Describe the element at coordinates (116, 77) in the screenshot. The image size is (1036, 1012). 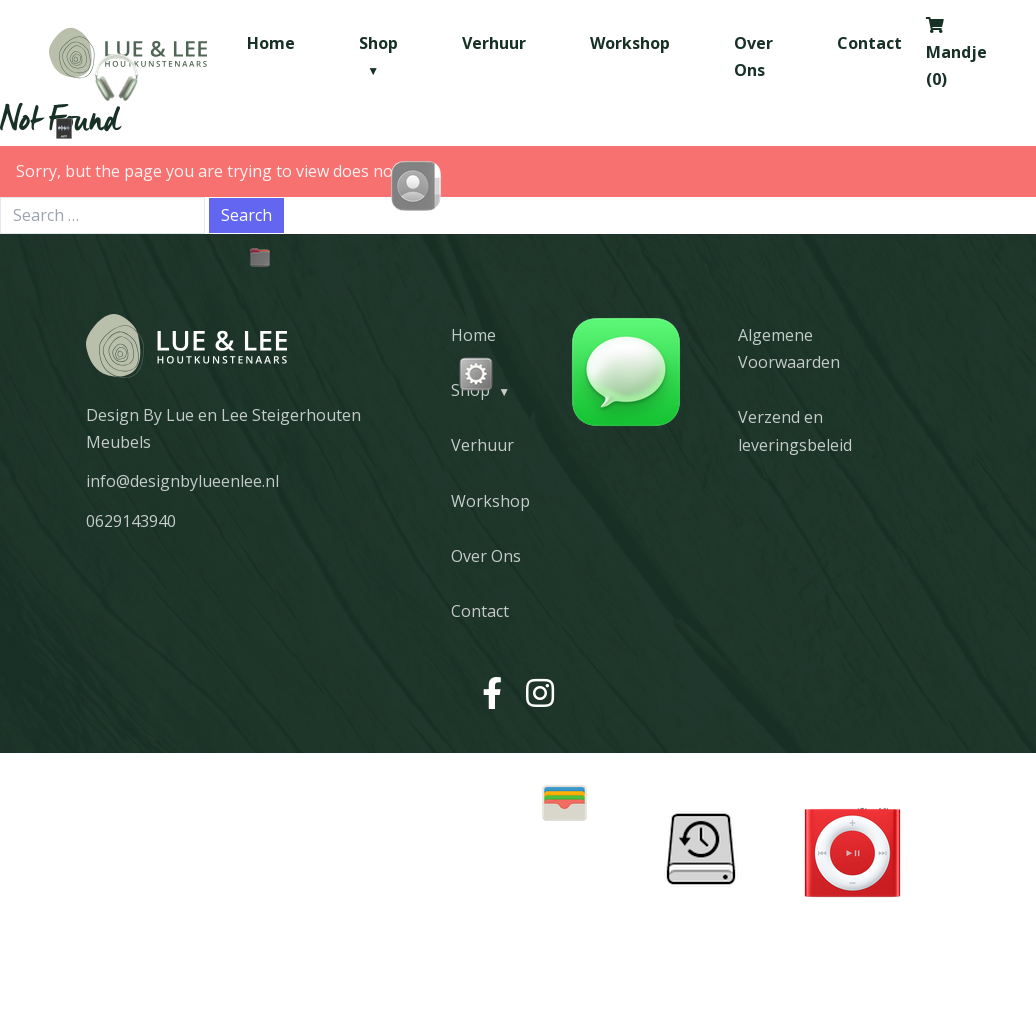
I see `bluetooth headphones connected successfully` at that location.